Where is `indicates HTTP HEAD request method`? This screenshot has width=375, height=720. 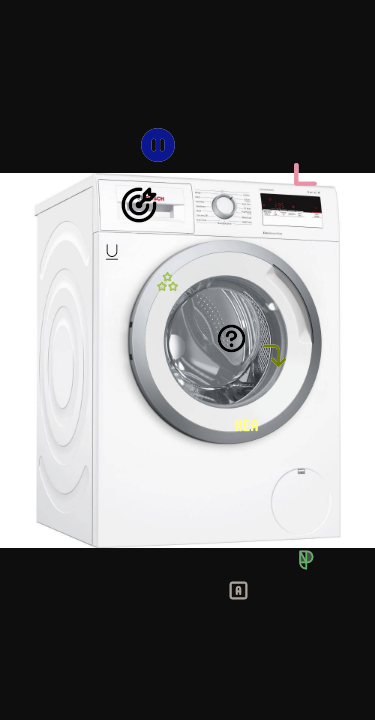 indicates HTTP HEAD request method is located at coordinates (246, 425).